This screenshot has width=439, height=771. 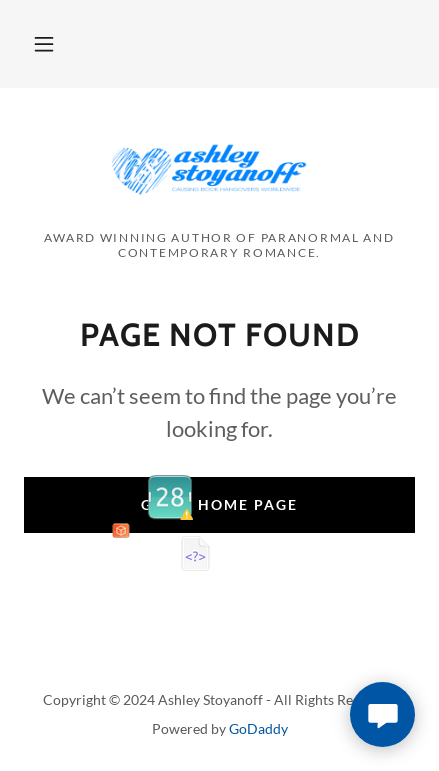 What do you see at coordinates (170, 497) in the screenshot?
I see `indicates an upcoming appointment or event` at bounding box center [170, 497].